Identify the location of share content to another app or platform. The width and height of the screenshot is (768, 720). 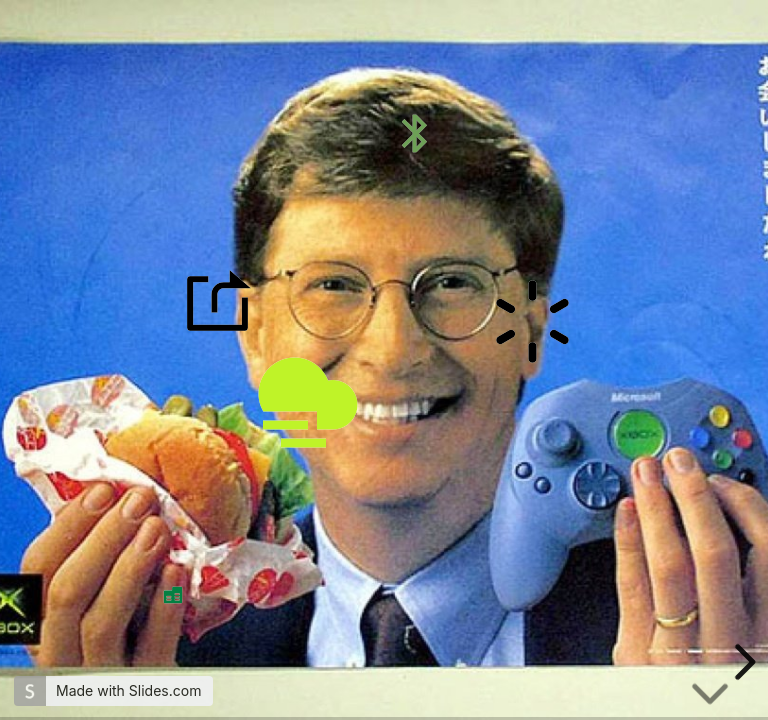
(217, 303).